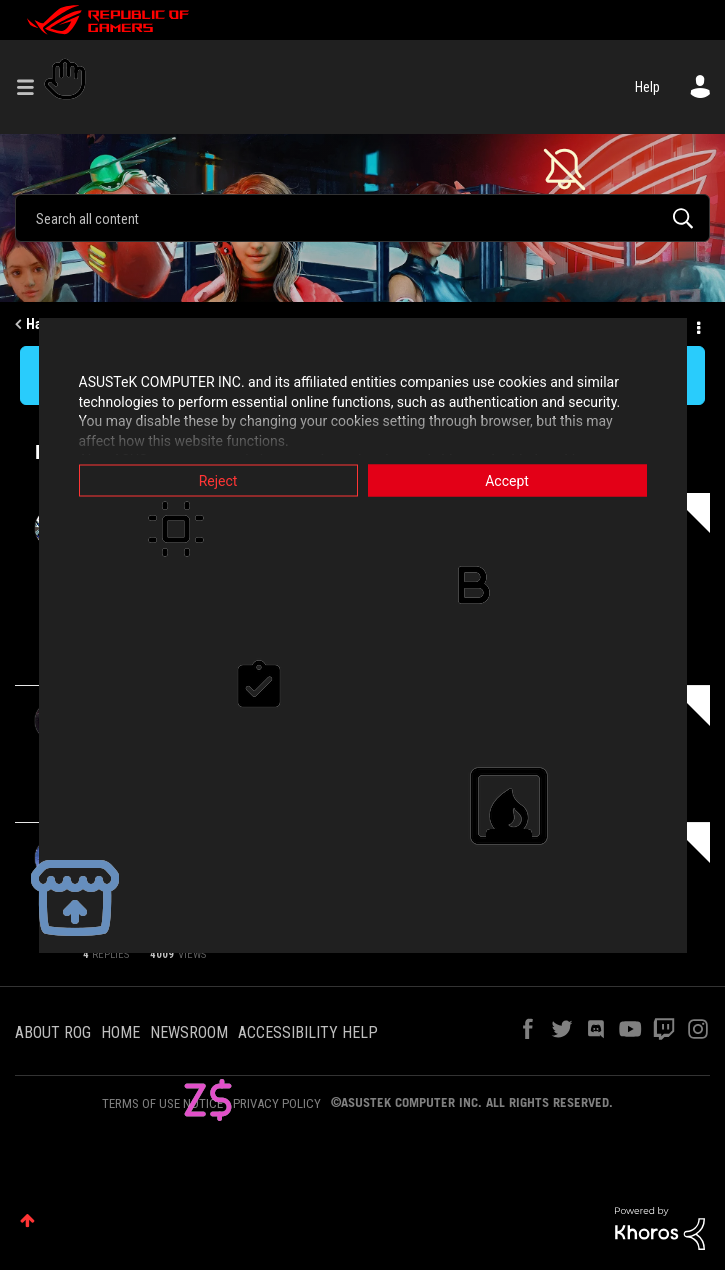 This screenshot has width=725, height=1270. What do you see at coordinates (75, 896) in the screenshot?
I see `visit itch.io game marketplace` at bounding box center [75, 896].